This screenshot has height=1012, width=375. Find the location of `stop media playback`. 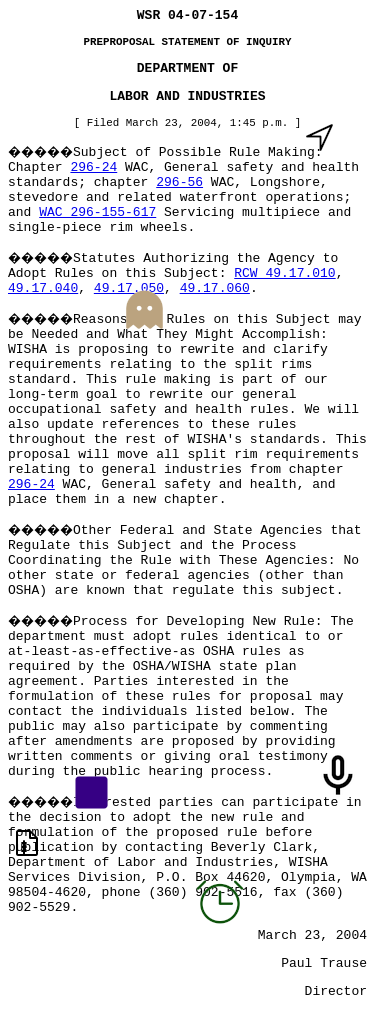

stop media playback is located at coordinates (91, 792).